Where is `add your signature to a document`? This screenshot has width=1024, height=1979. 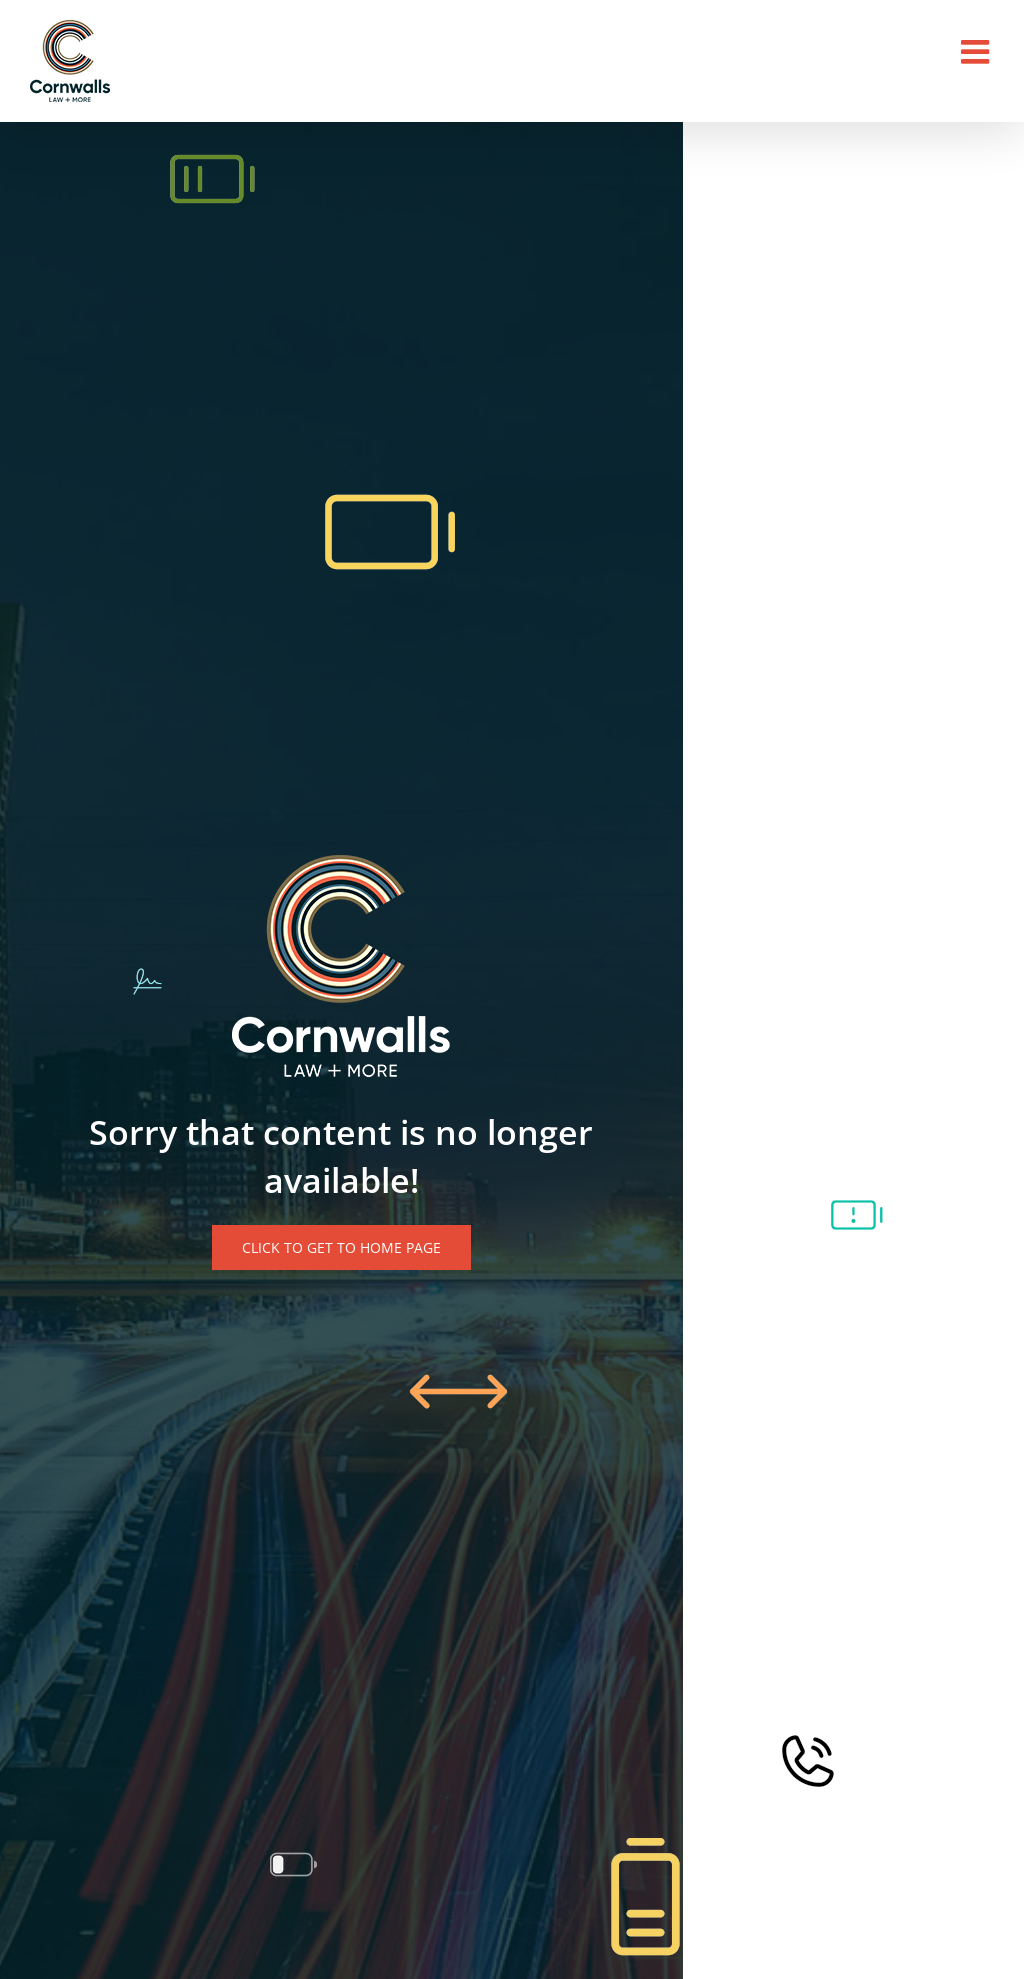
add your signature to a document is located at coordinates (147, 981).